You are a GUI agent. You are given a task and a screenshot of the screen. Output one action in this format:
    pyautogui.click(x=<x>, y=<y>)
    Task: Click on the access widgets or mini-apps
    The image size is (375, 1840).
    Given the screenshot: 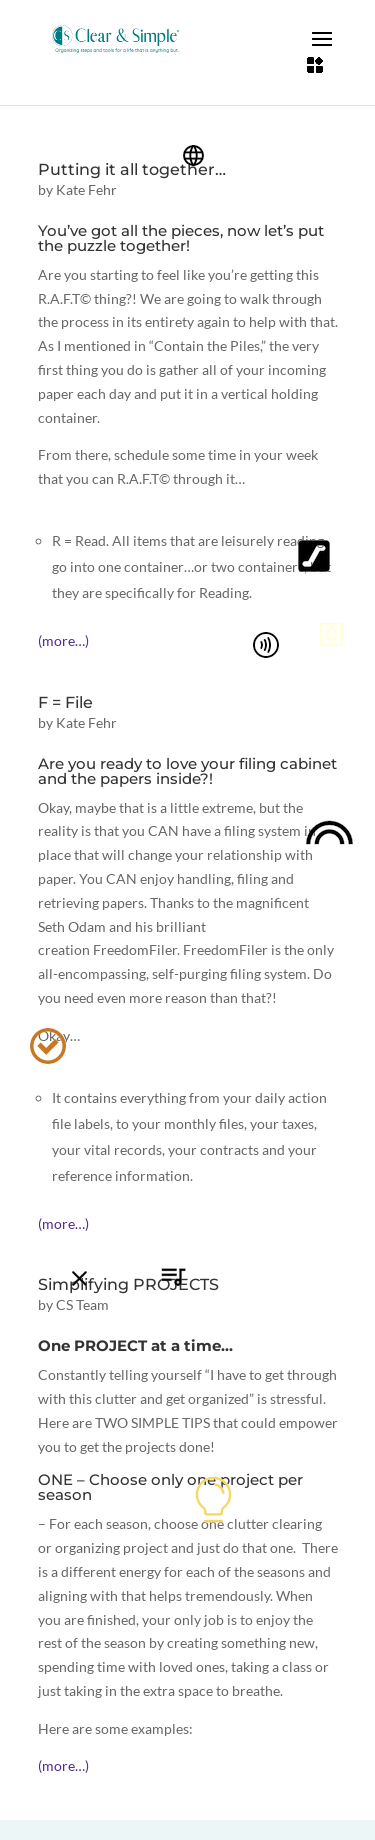 What is the action you would take?
    pyautogui.click(x=315, y=65)
    